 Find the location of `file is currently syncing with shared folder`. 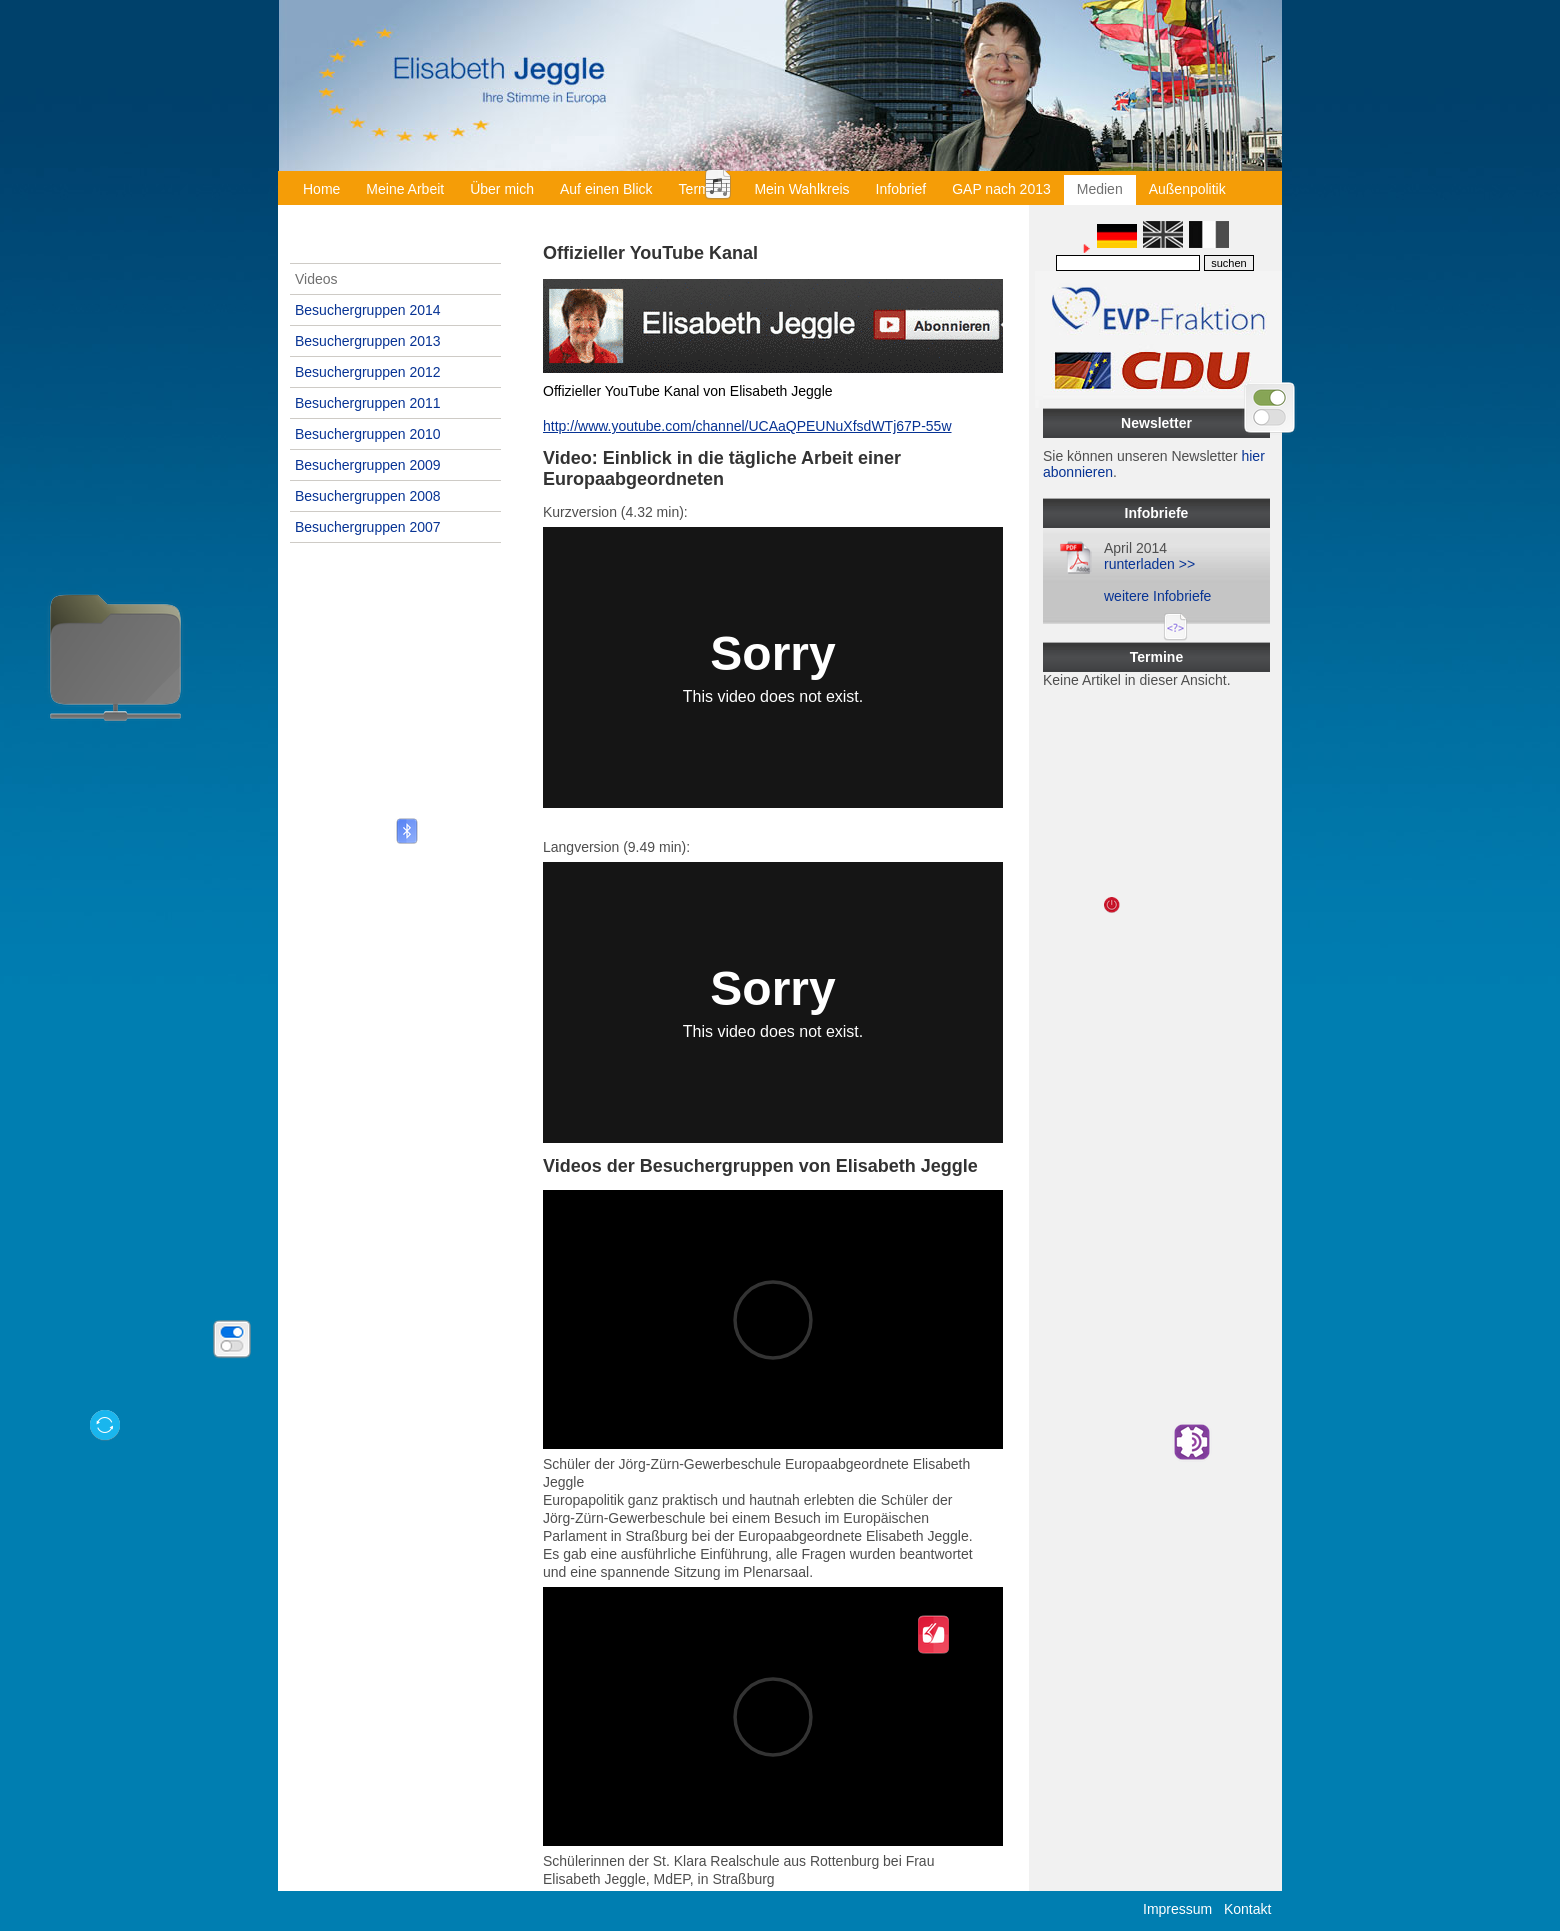

file is currently syncing with shared folder is located at coordinates (105, 1425).